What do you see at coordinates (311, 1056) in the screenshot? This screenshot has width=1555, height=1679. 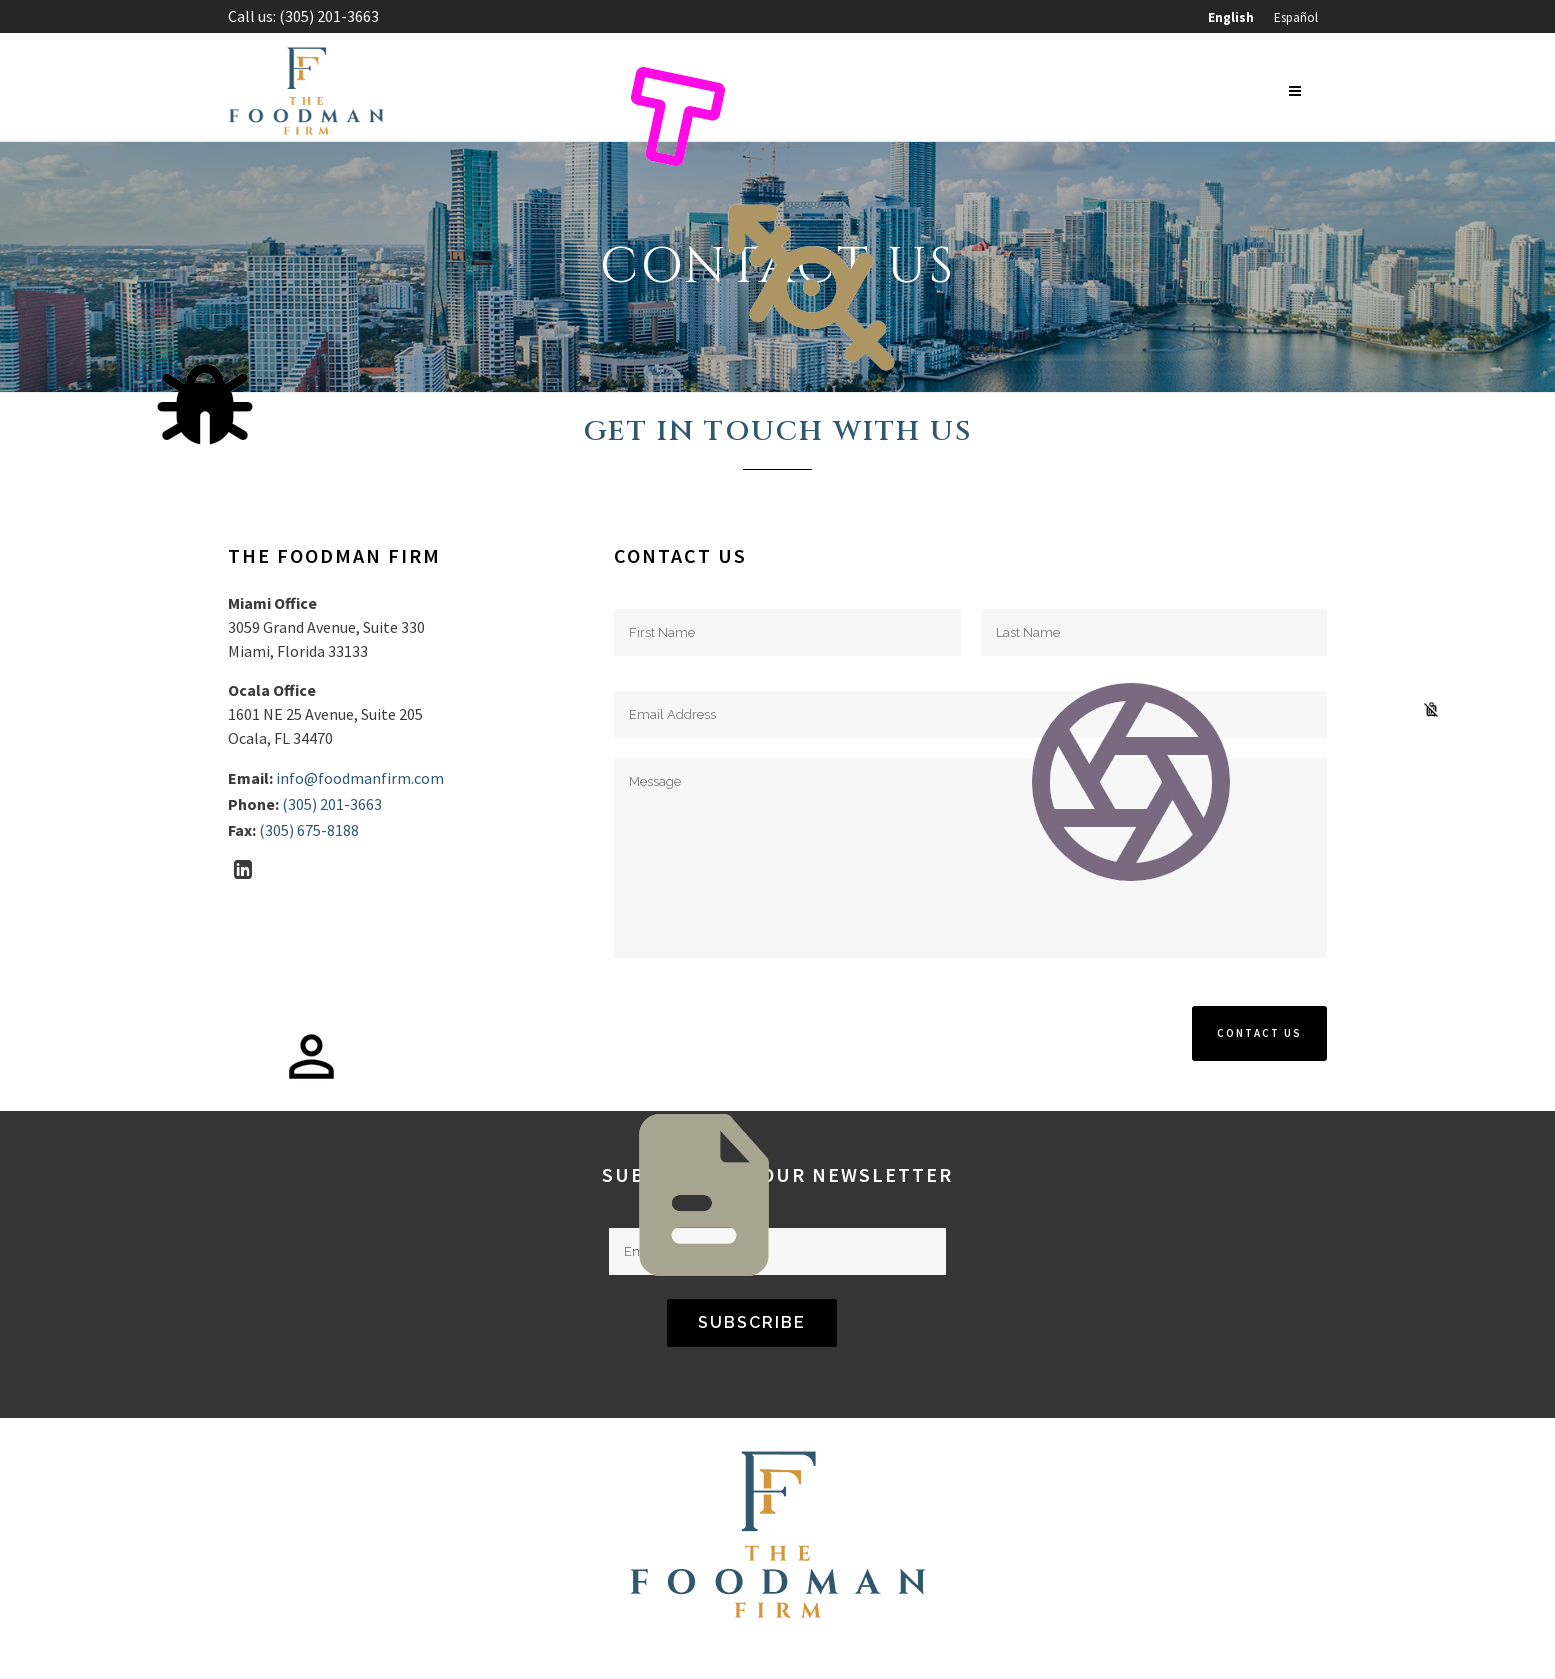 I see `view your profile` at bounding box center [311, 1056].